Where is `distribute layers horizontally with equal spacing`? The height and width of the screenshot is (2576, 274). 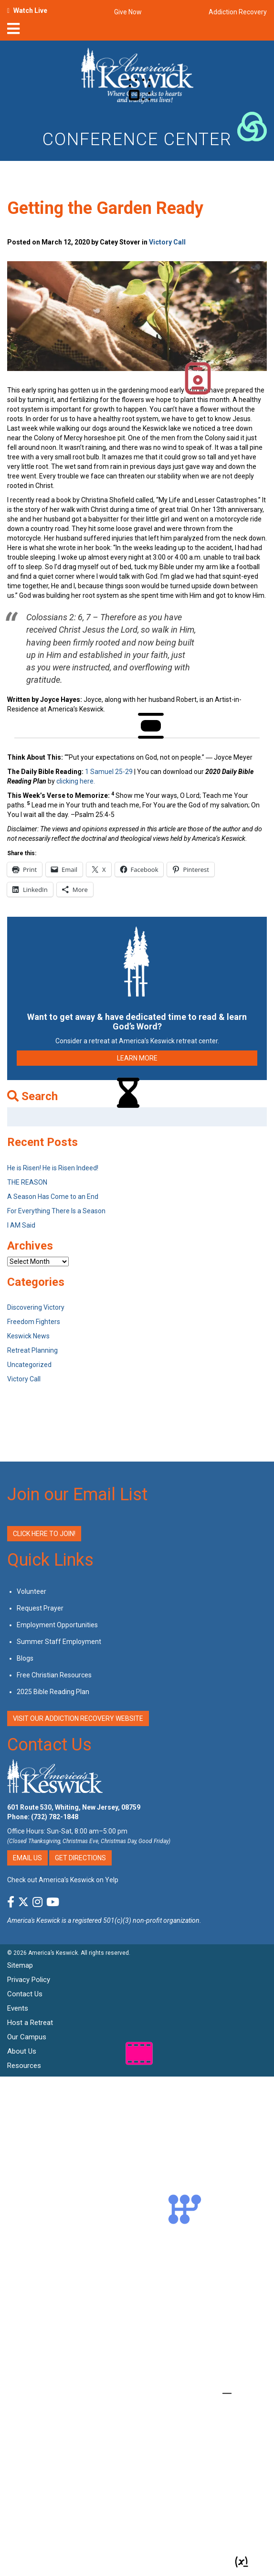
distribute layers horizontally with equal spacing is located at coordinates (151, 726).